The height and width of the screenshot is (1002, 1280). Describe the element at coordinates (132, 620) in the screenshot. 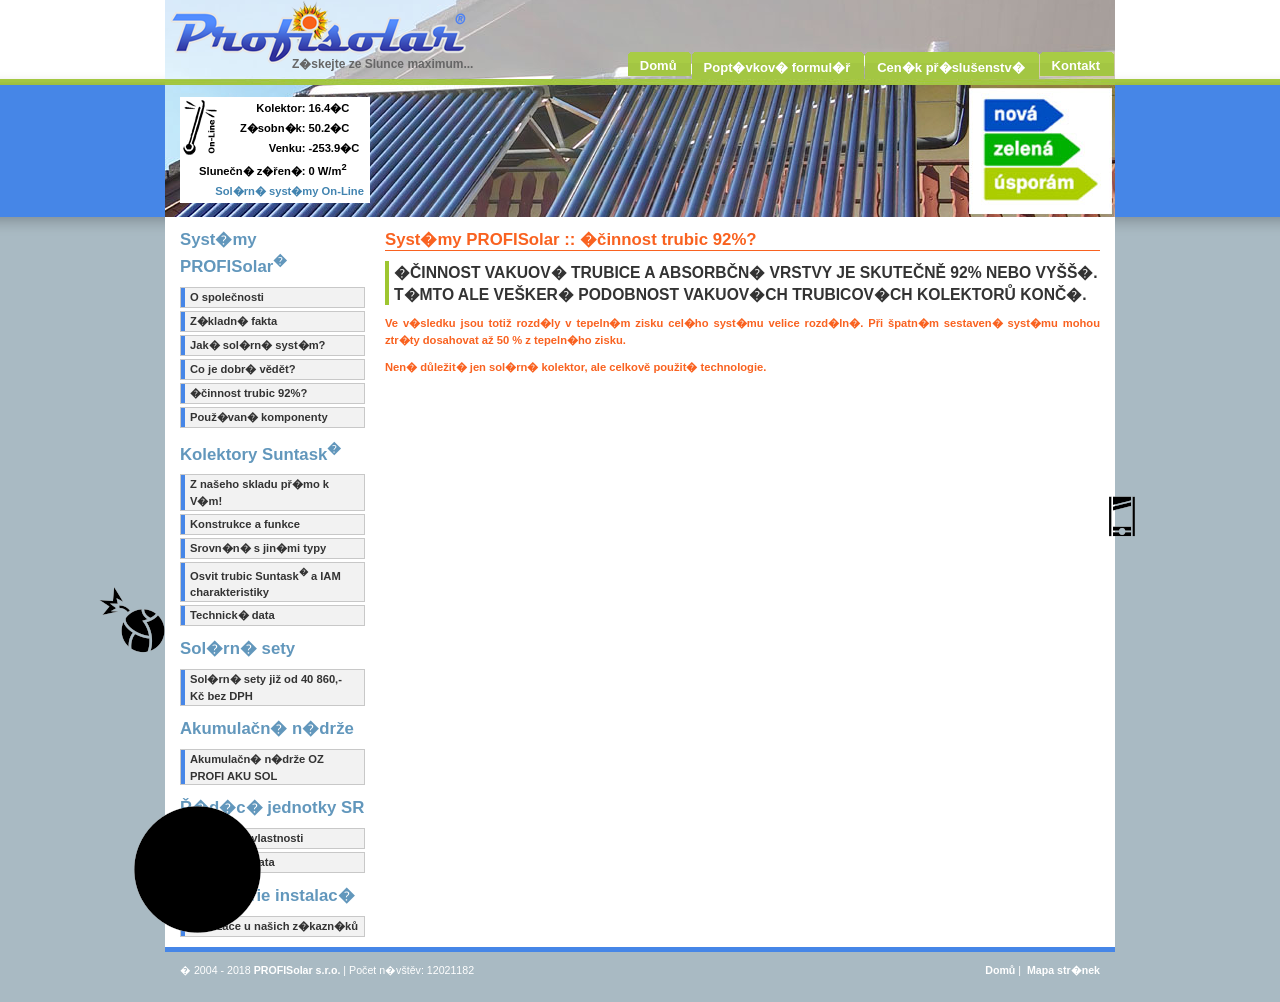

I see `activate explosive item in game` at that location.